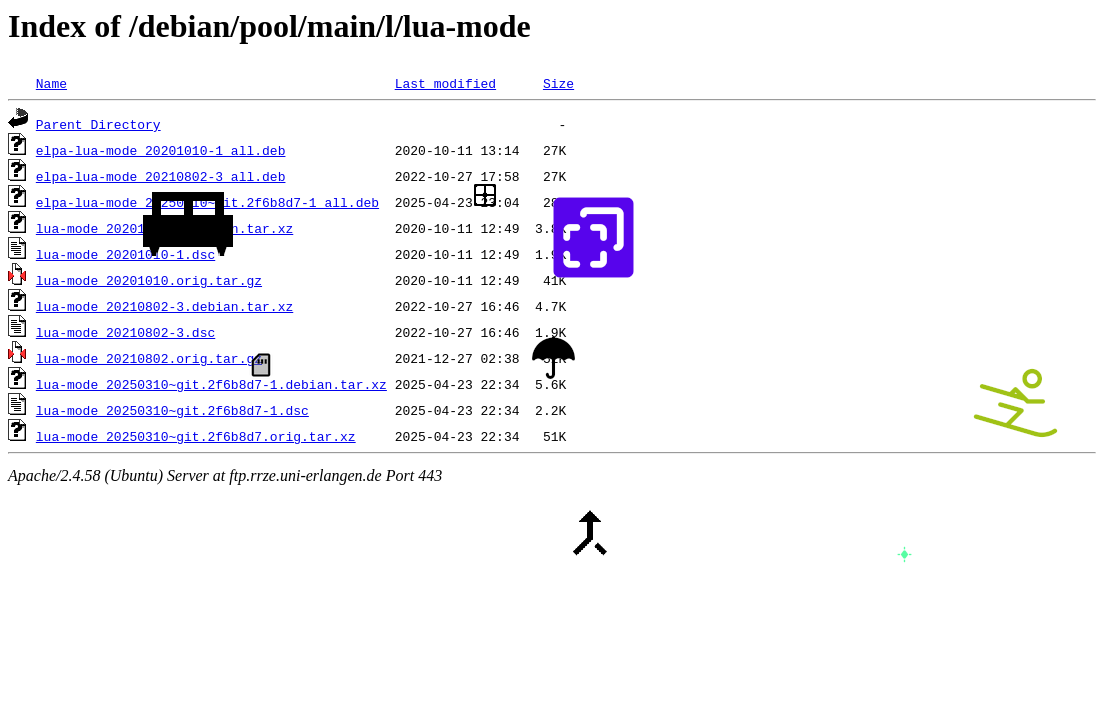 The height and width of the screenshot is (720, 1104). I want to click on access sd card storage, so click(261, 365).